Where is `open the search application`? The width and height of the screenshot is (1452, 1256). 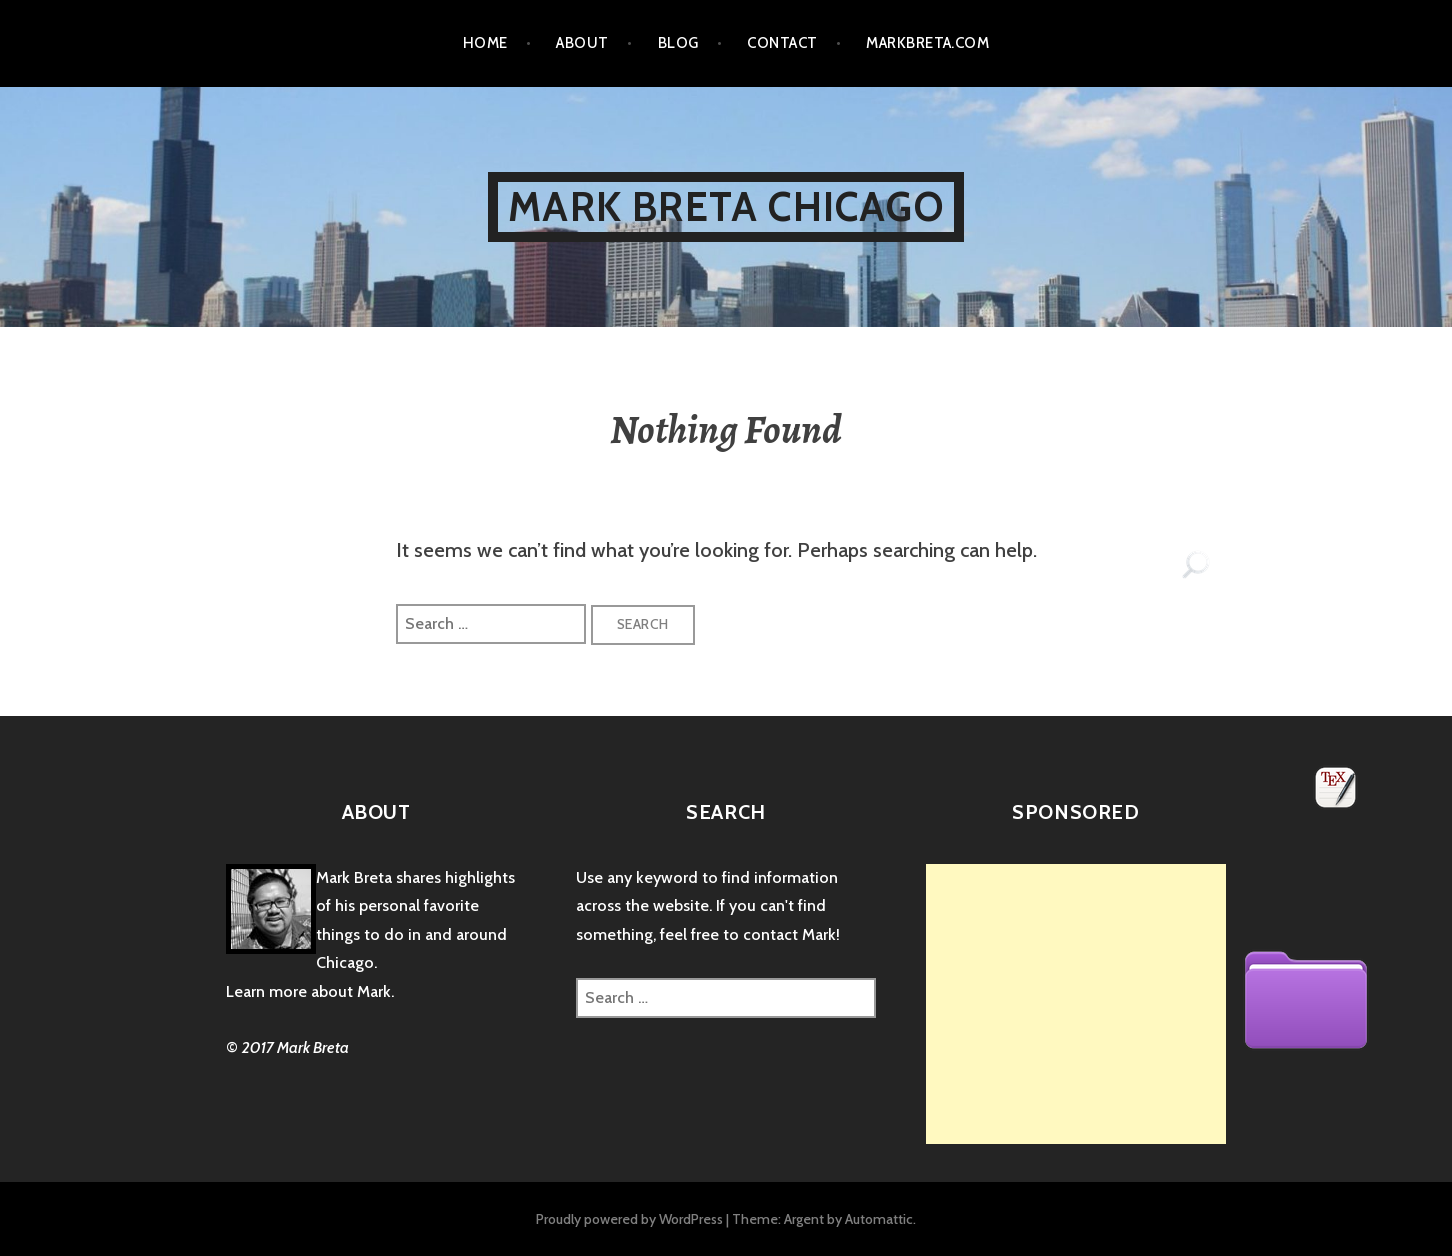 open the search application is located at coordinates (1196, 564).